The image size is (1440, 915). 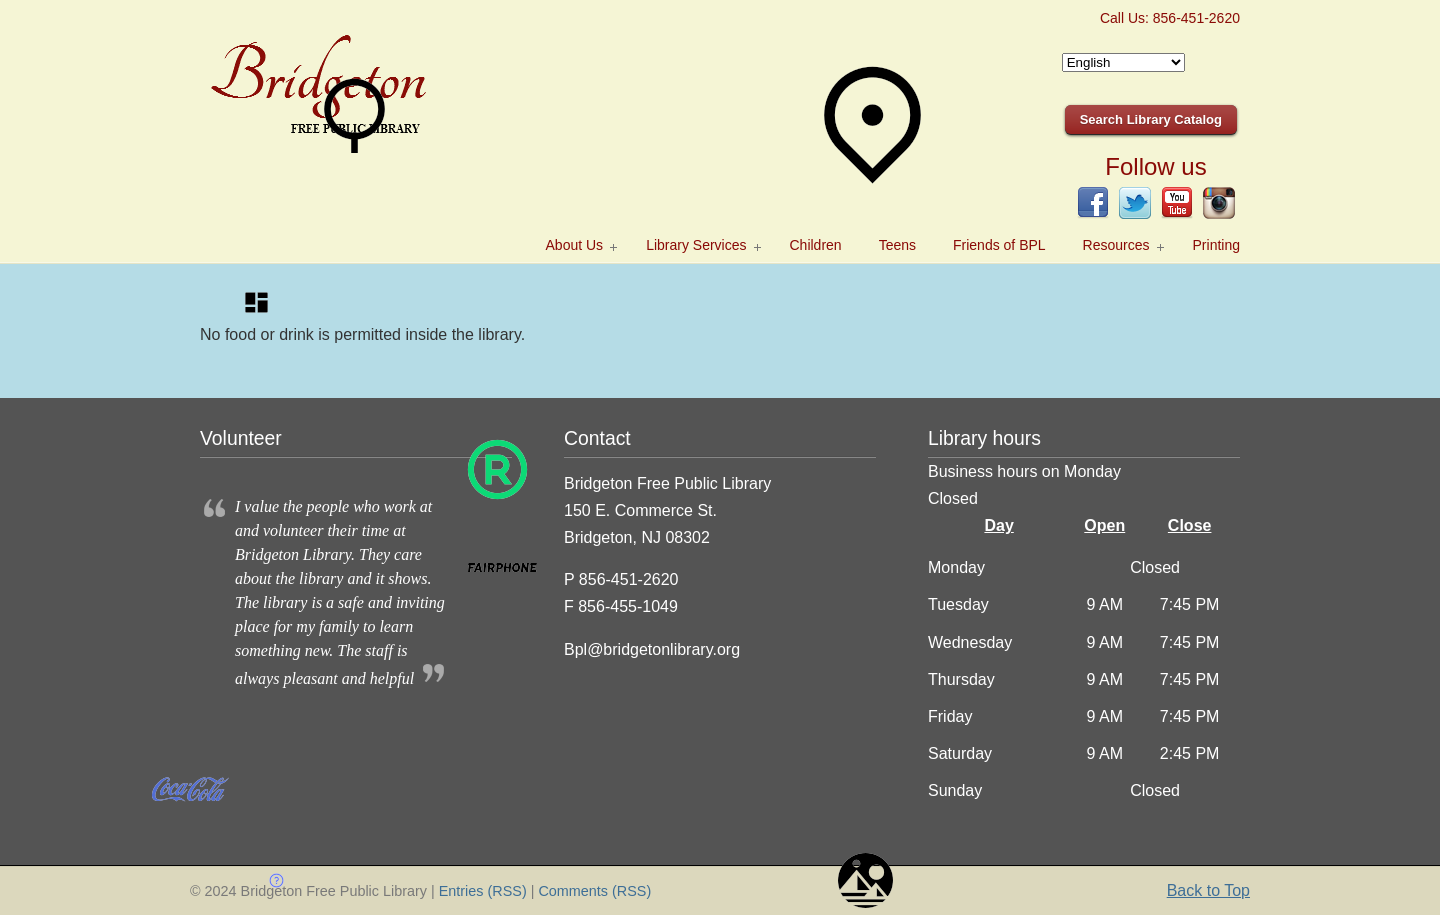 What do you see at coordinates (276, 880) in the screenshot?
I see `access help or FAQ section` at bounding box center [276, 880].